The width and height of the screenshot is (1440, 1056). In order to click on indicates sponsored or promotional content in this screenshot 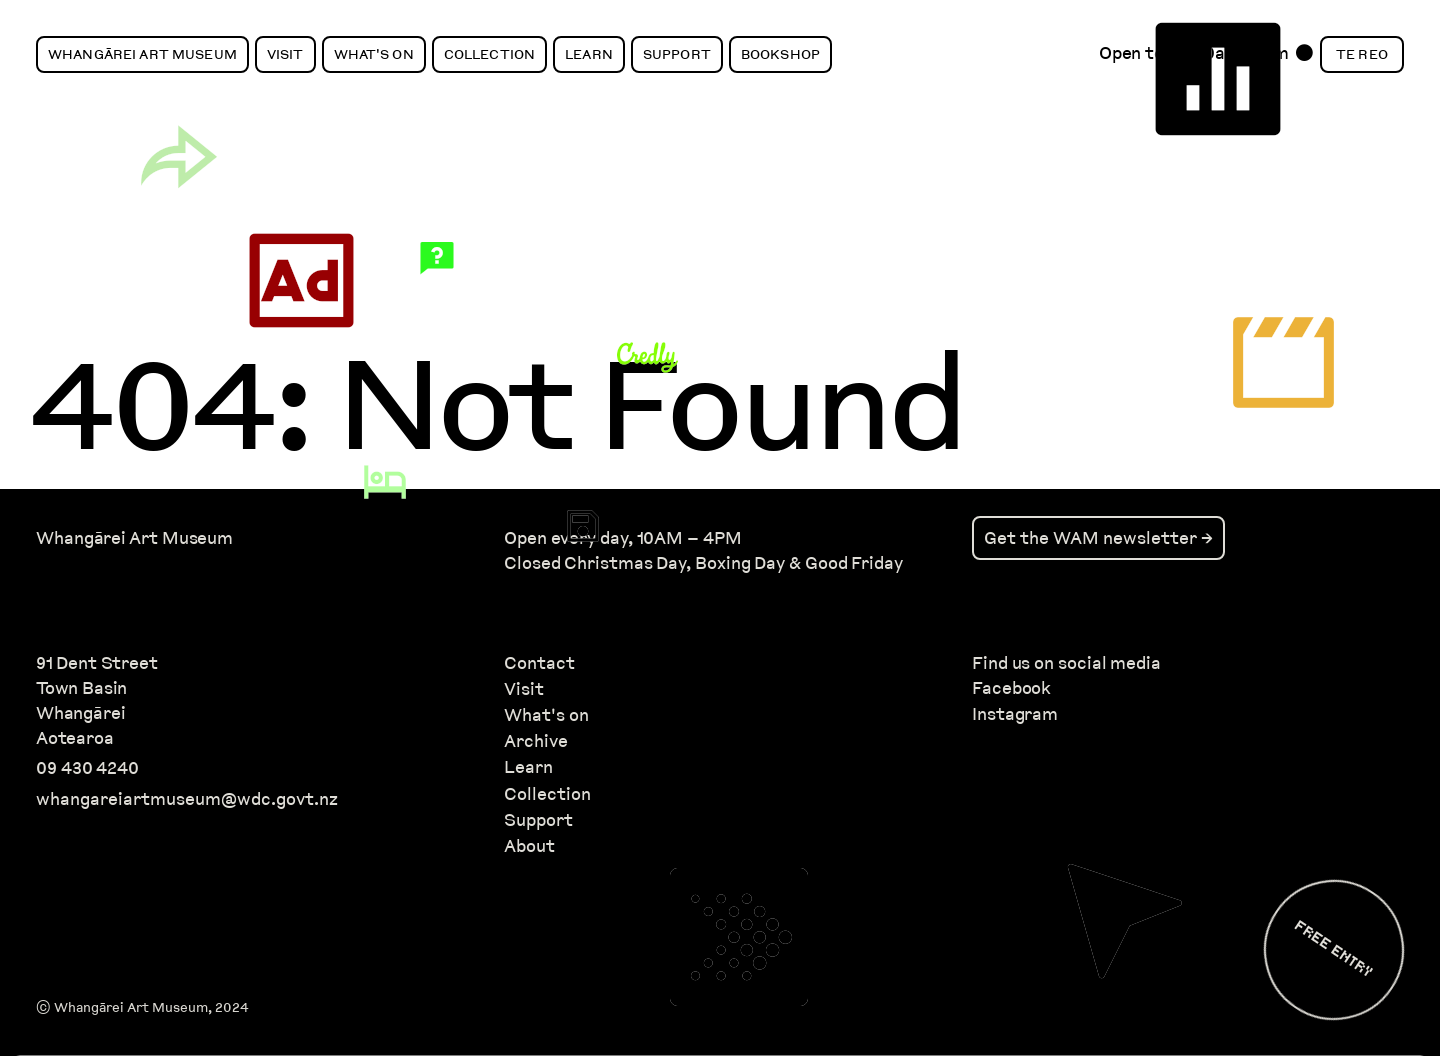, I will do `click(301, 280)`.